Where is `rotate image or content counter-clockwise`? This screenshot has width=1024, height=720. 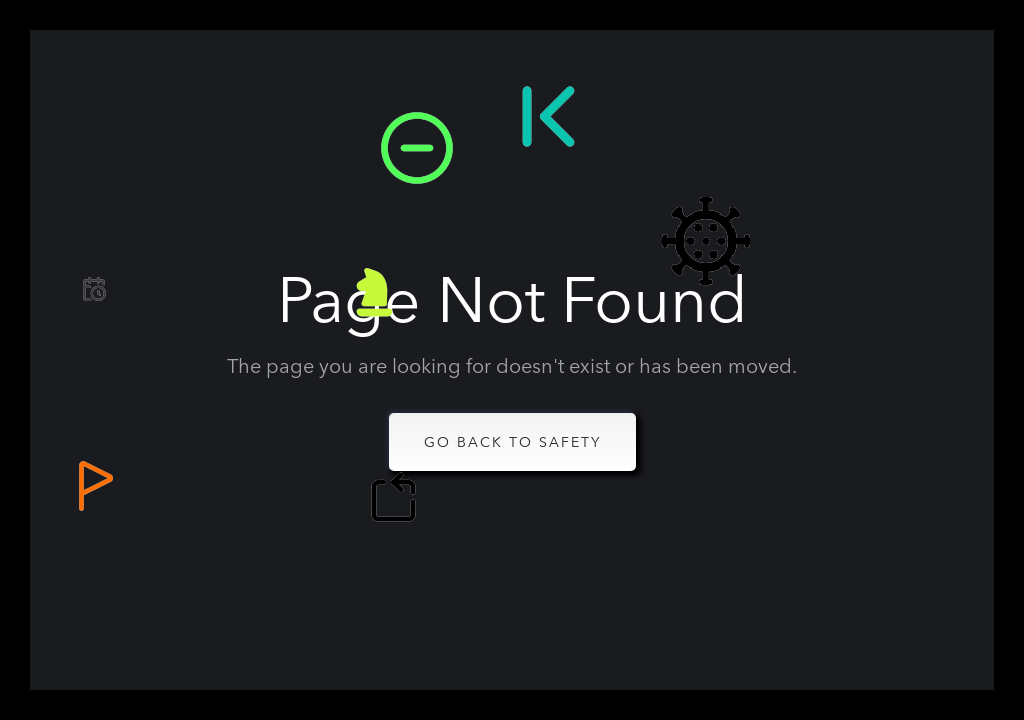
rotate image or content counter-clockwise is located at coordinates (393, 499).